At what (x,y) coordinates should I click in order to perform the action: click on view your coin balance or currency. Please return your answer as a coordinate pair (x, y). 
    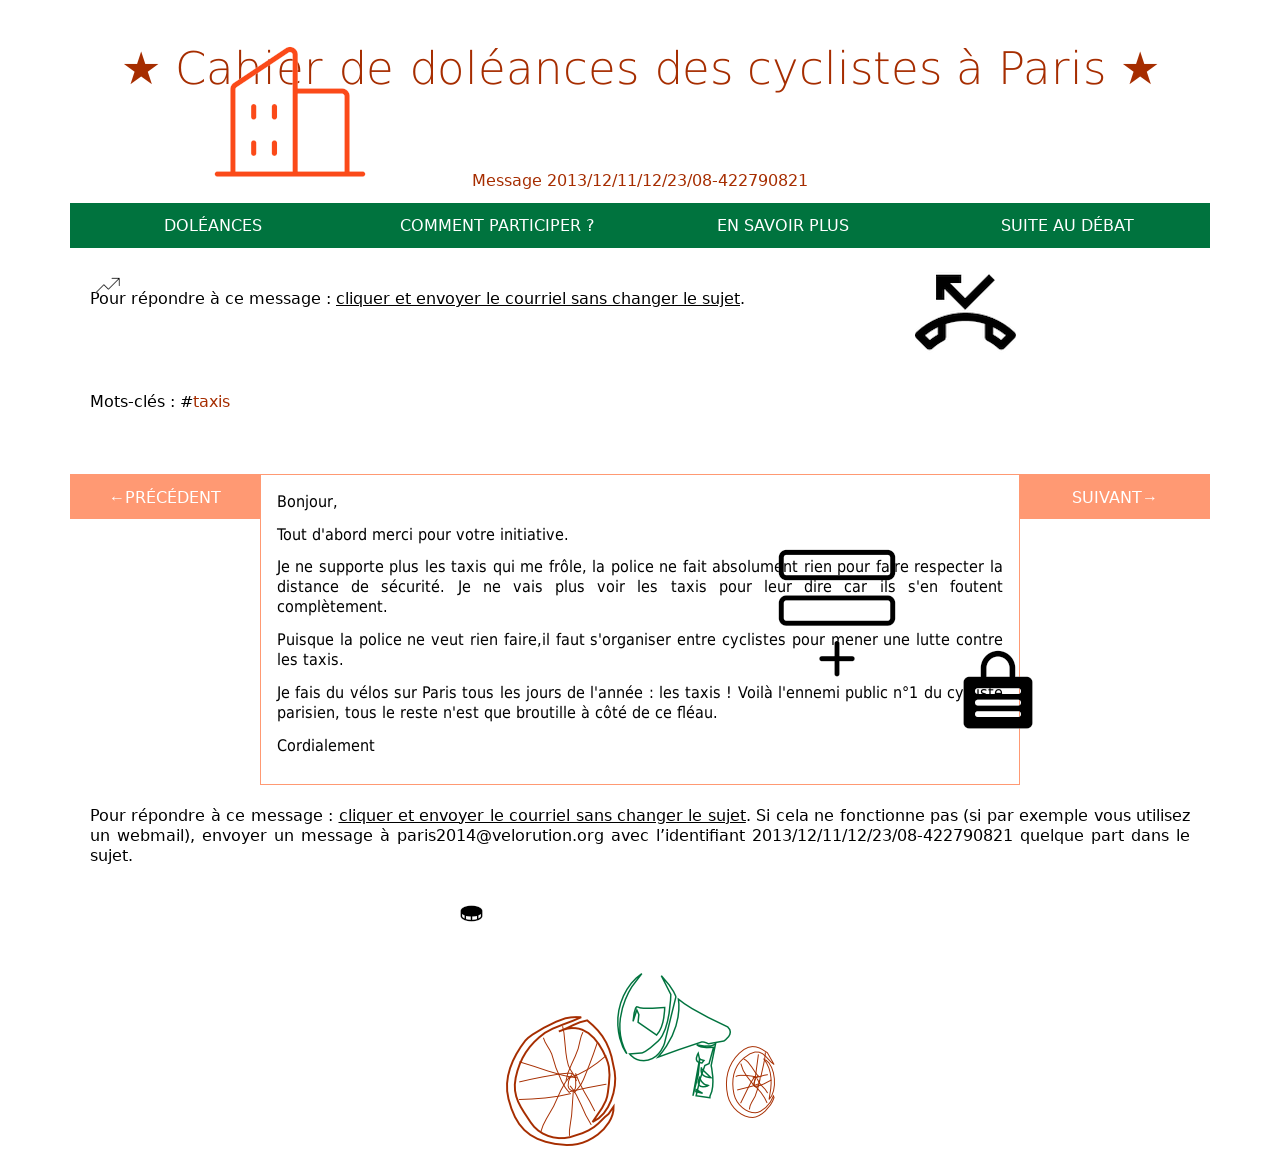
    Looking at the image, I should click on (471, 913).